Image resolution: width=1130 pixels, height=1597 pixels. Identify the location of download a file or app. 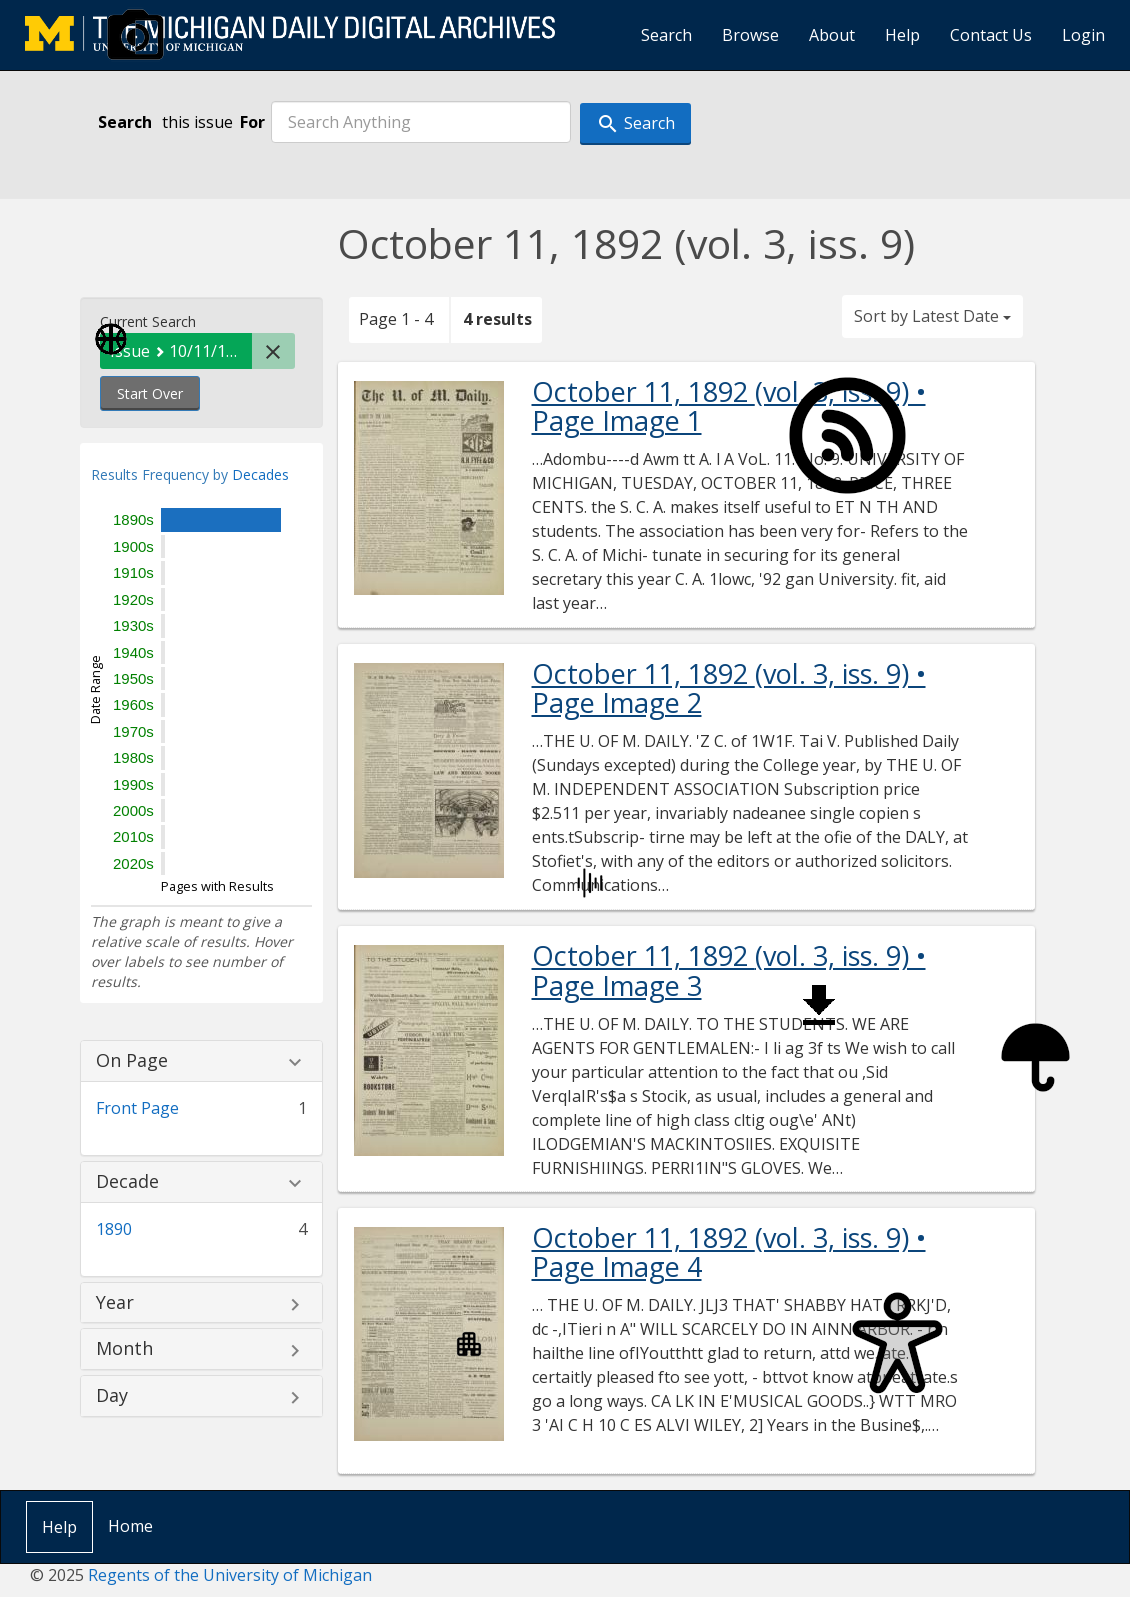
(819, 1006).